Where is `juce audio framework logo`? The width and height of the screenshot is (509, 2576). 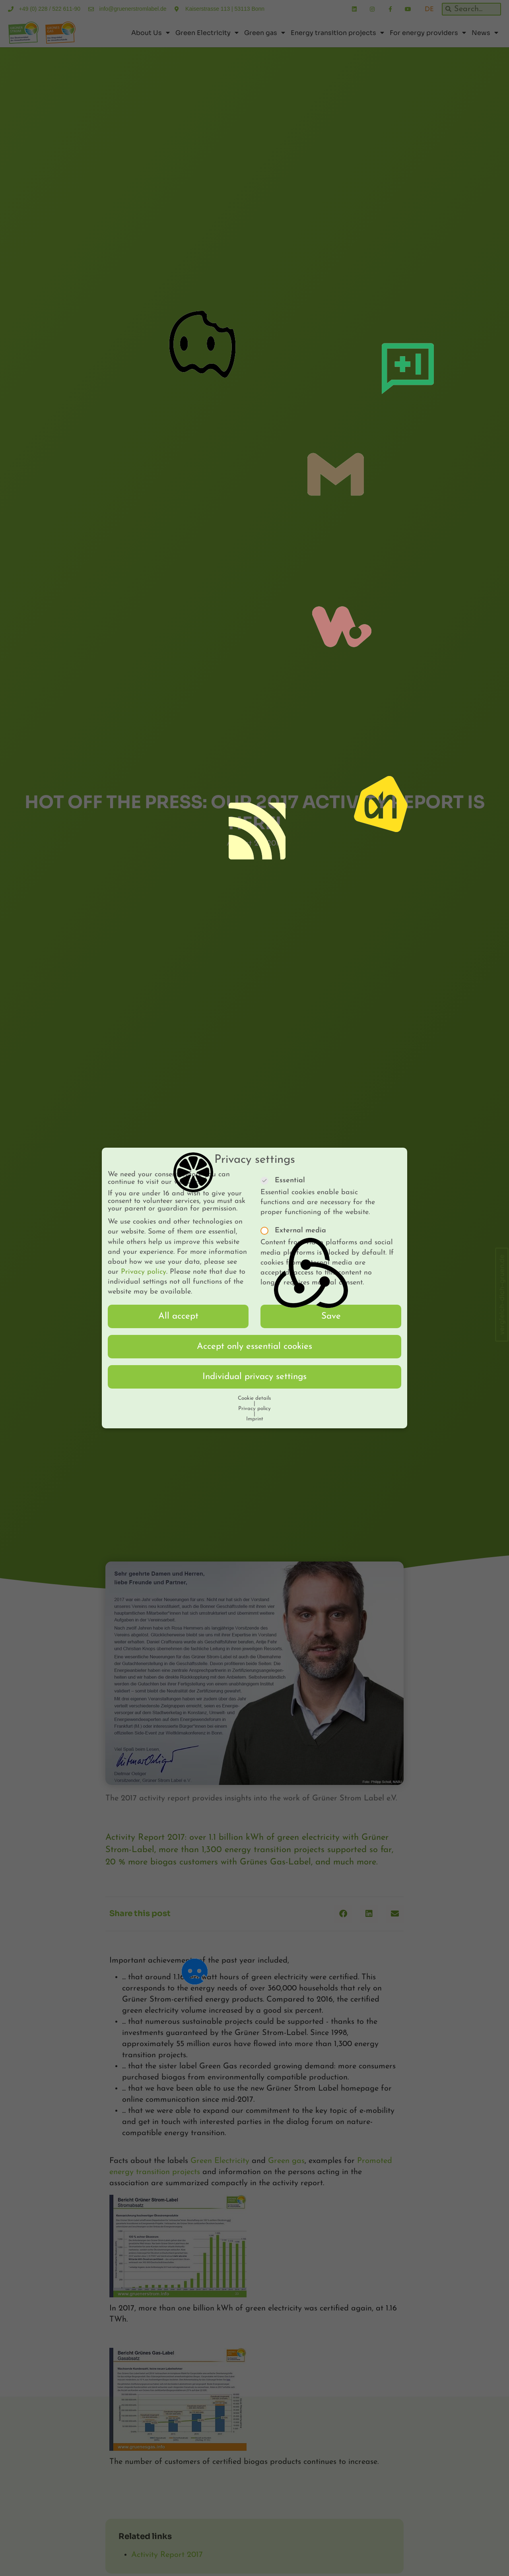 juce audio framework logo is located at coordinates (193, 1172).